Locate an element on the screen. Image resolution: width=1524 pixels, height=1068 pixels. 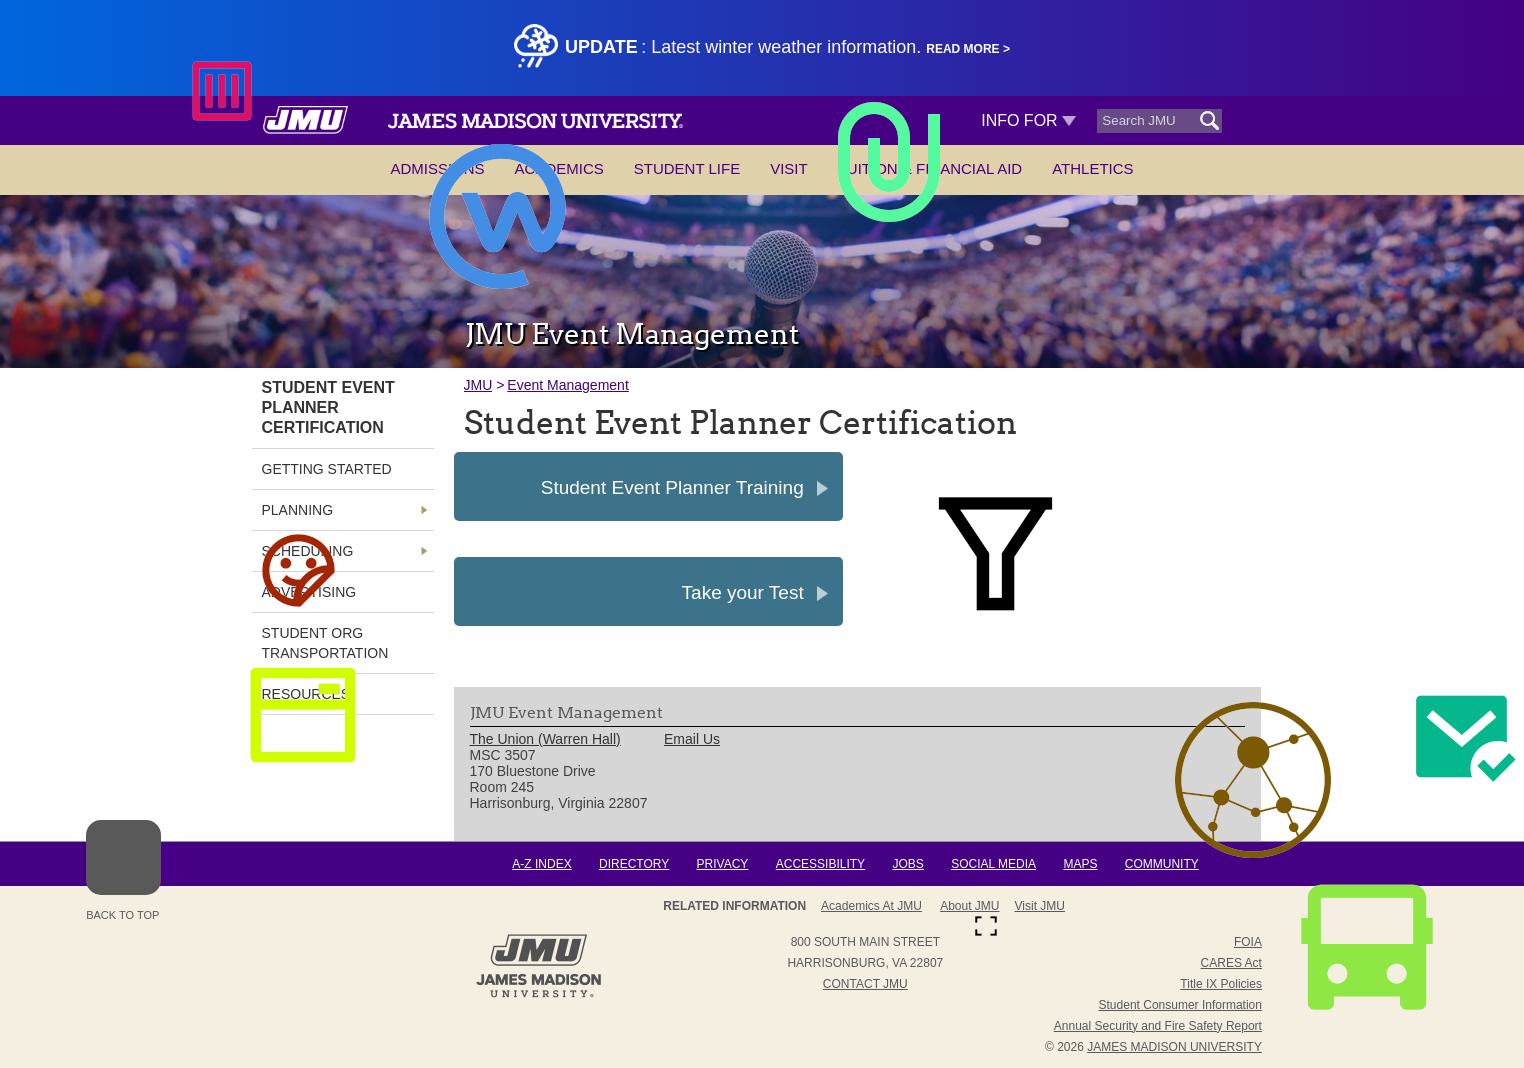
aiohttp python library logo is located at coordinates (1253, 780).